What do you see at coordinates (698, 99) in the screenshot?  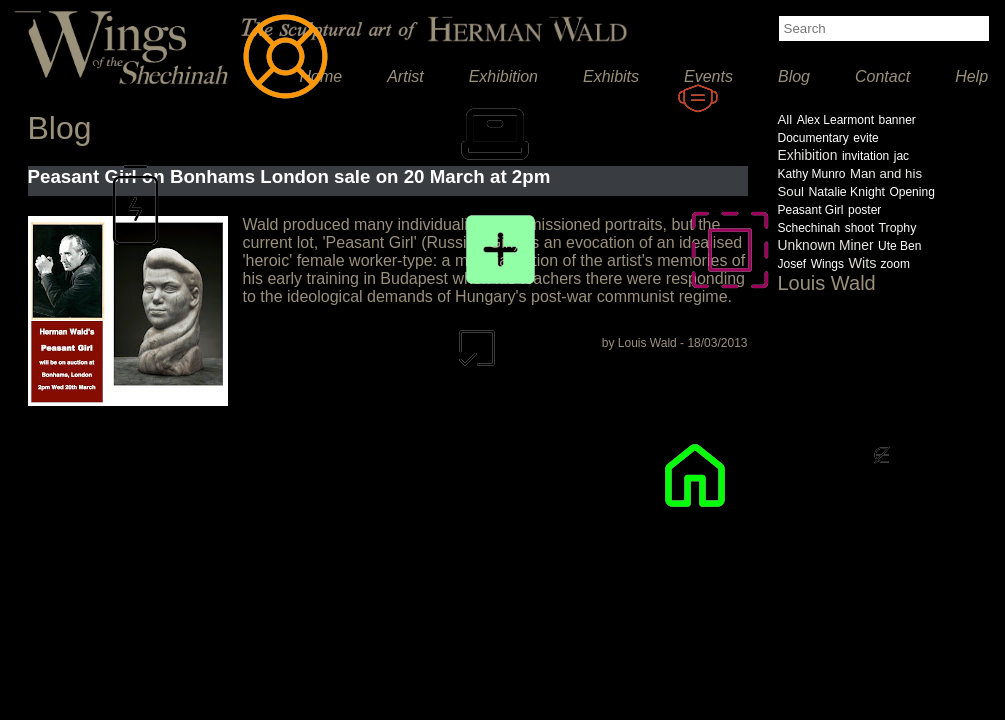 I see `indicates mask required or health safety guidelines` at bounding box center [698, 99].